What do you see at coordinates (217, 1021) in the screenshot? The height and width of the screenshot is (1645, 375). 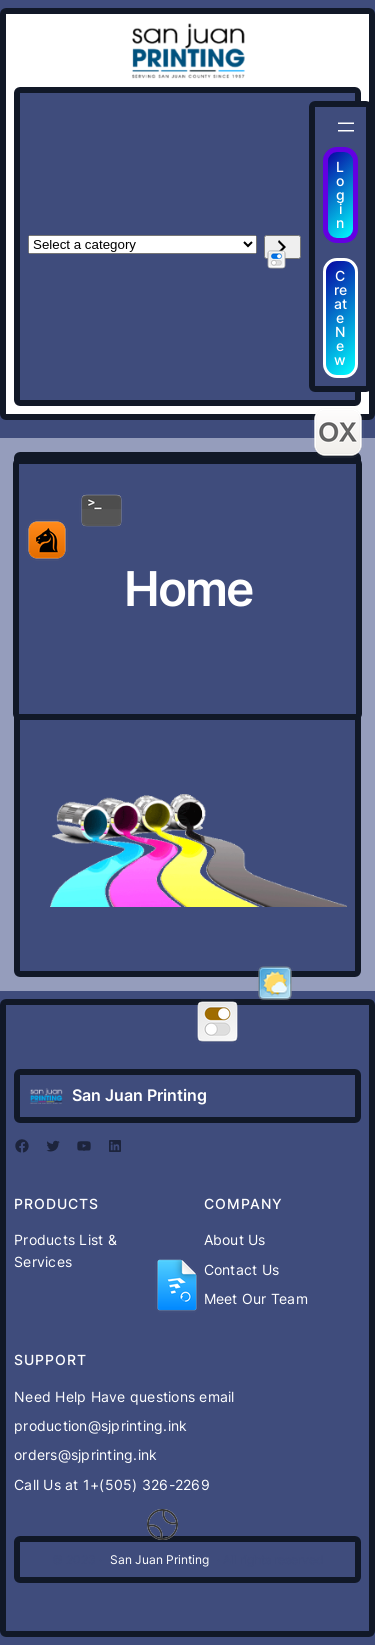 I see `open system tweaks or settings customization` at bounding box center [217, 1021].